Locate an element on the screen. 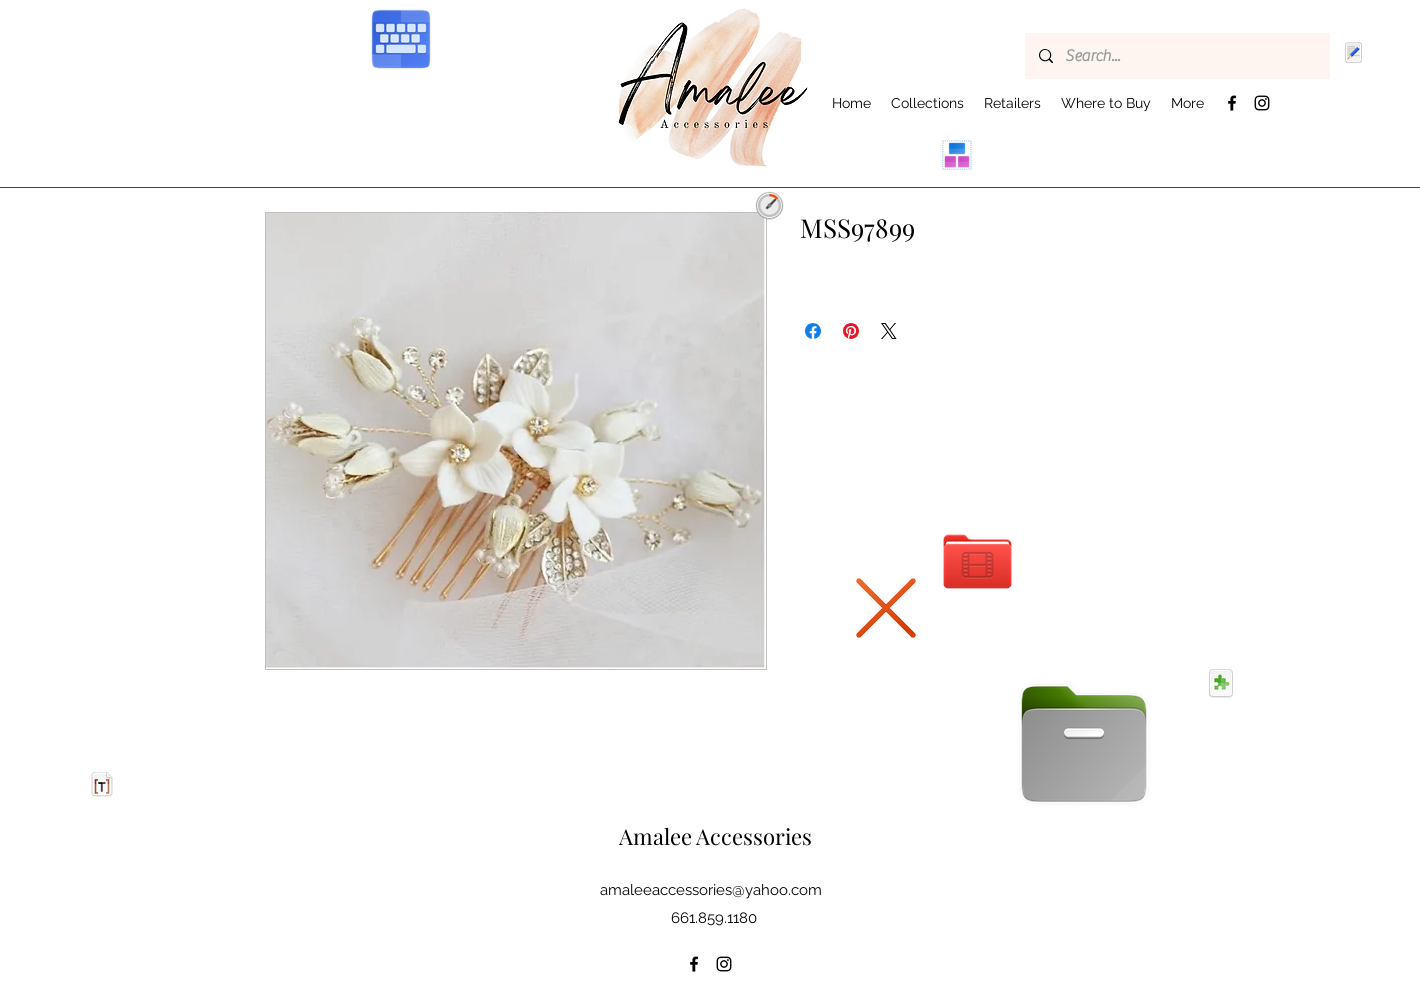 The width and height of the screenshot is (1420, 1001). delete or remove an item is located at coordinates (886, 608).